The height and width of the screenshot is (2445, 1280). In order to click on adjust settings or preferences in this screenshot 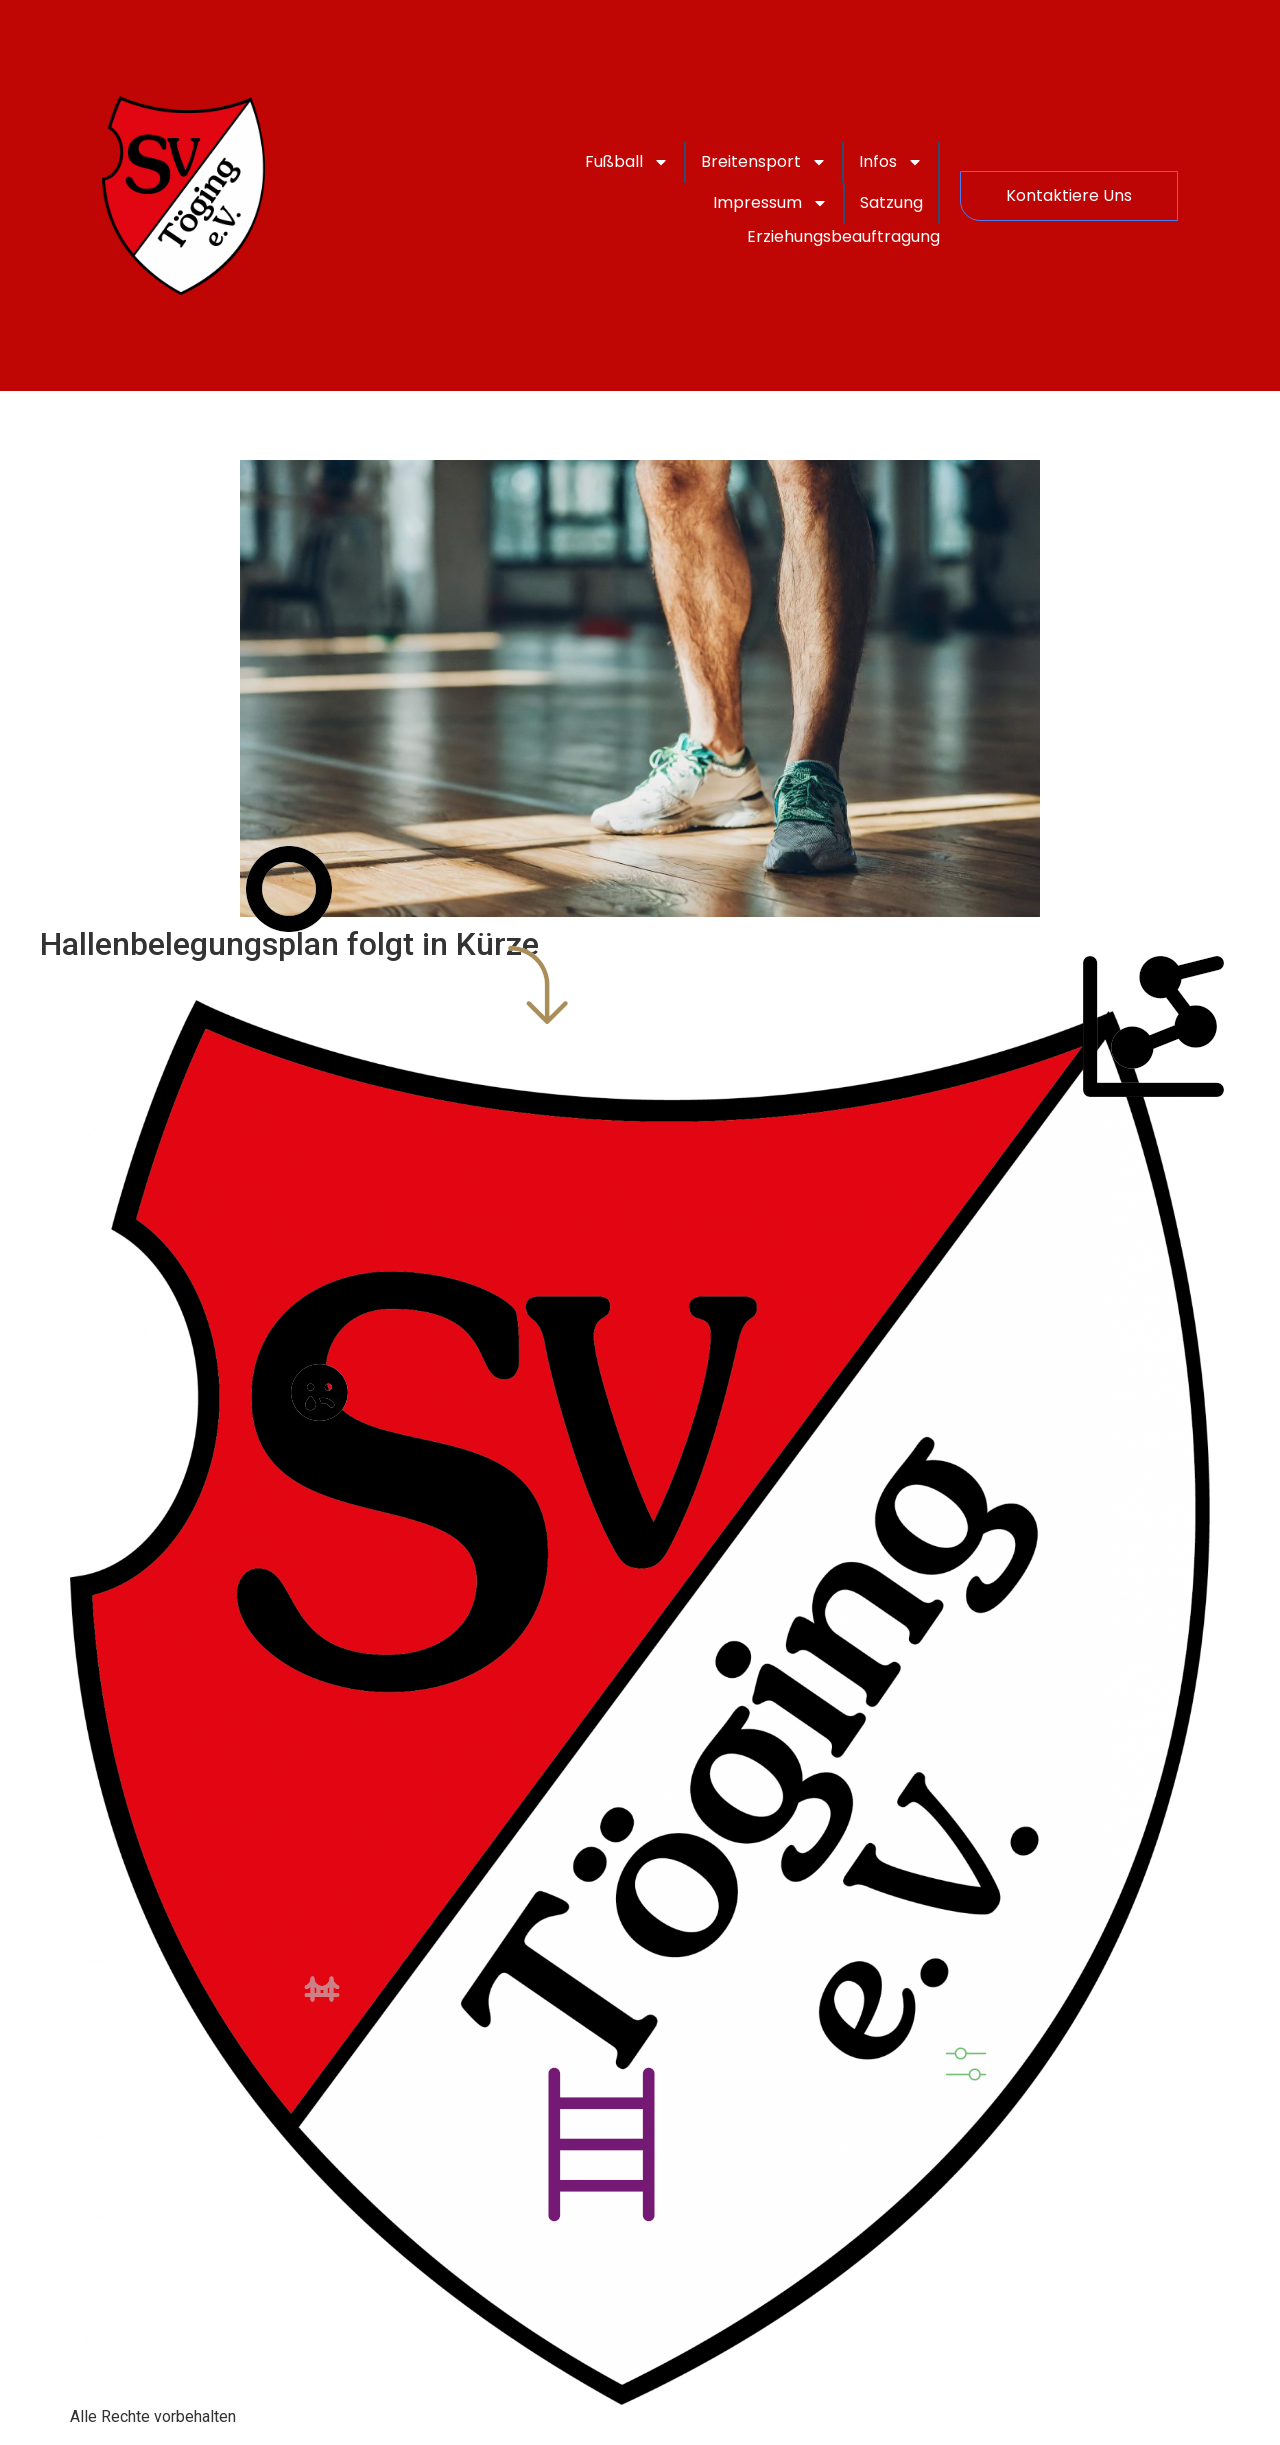, I will do `click(966, 2064)`.